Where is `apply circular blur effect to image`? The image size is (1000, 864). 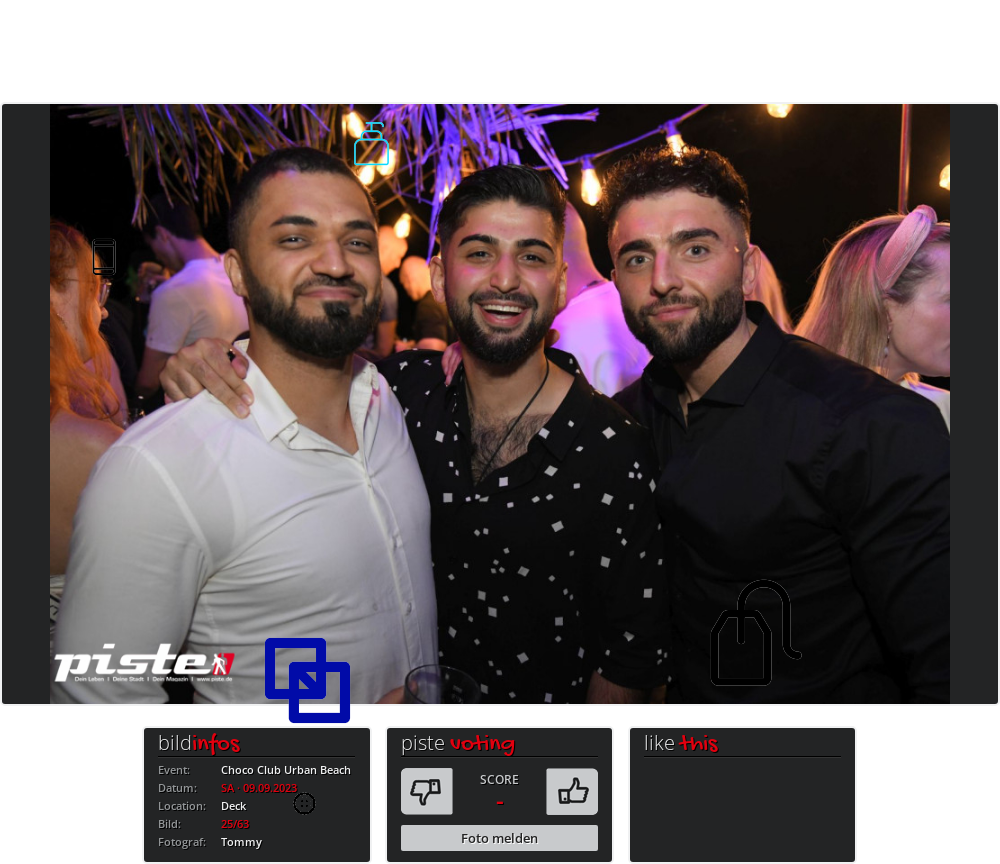 apply circular blur effect to image is located at coordinates (304, 803).